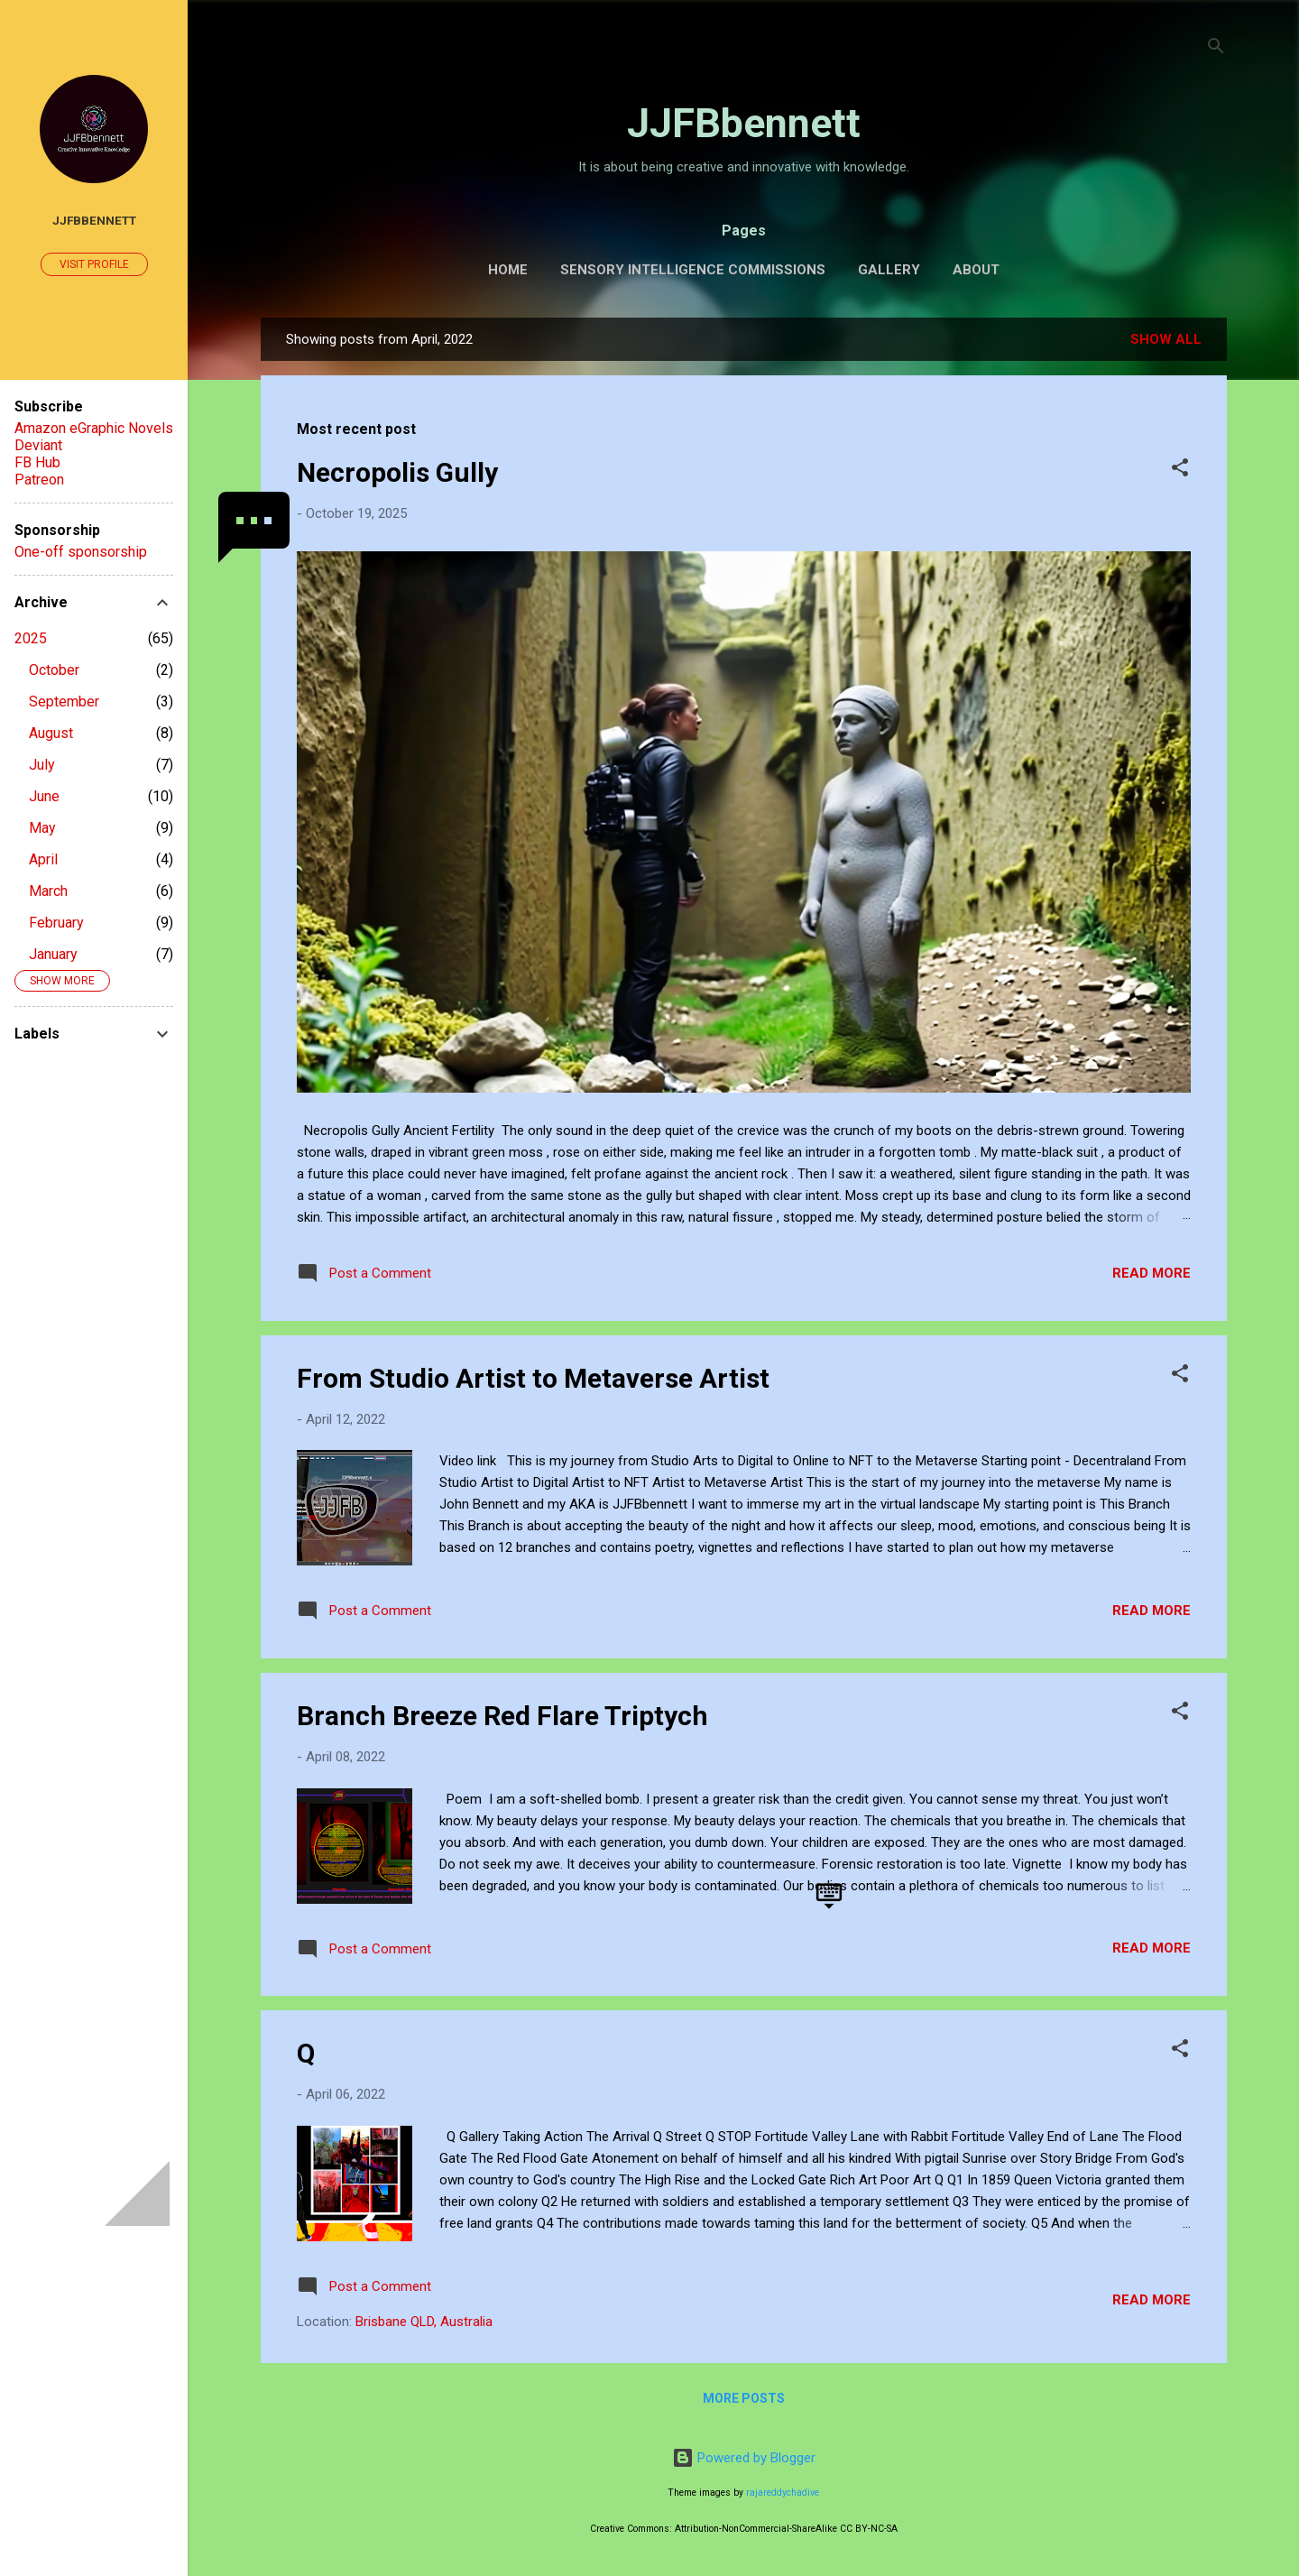  What do you see at coordinates (829, 1895) in the screenshot?
I see `hide the on-screen keyboard` at bounding box center [829, 1895].